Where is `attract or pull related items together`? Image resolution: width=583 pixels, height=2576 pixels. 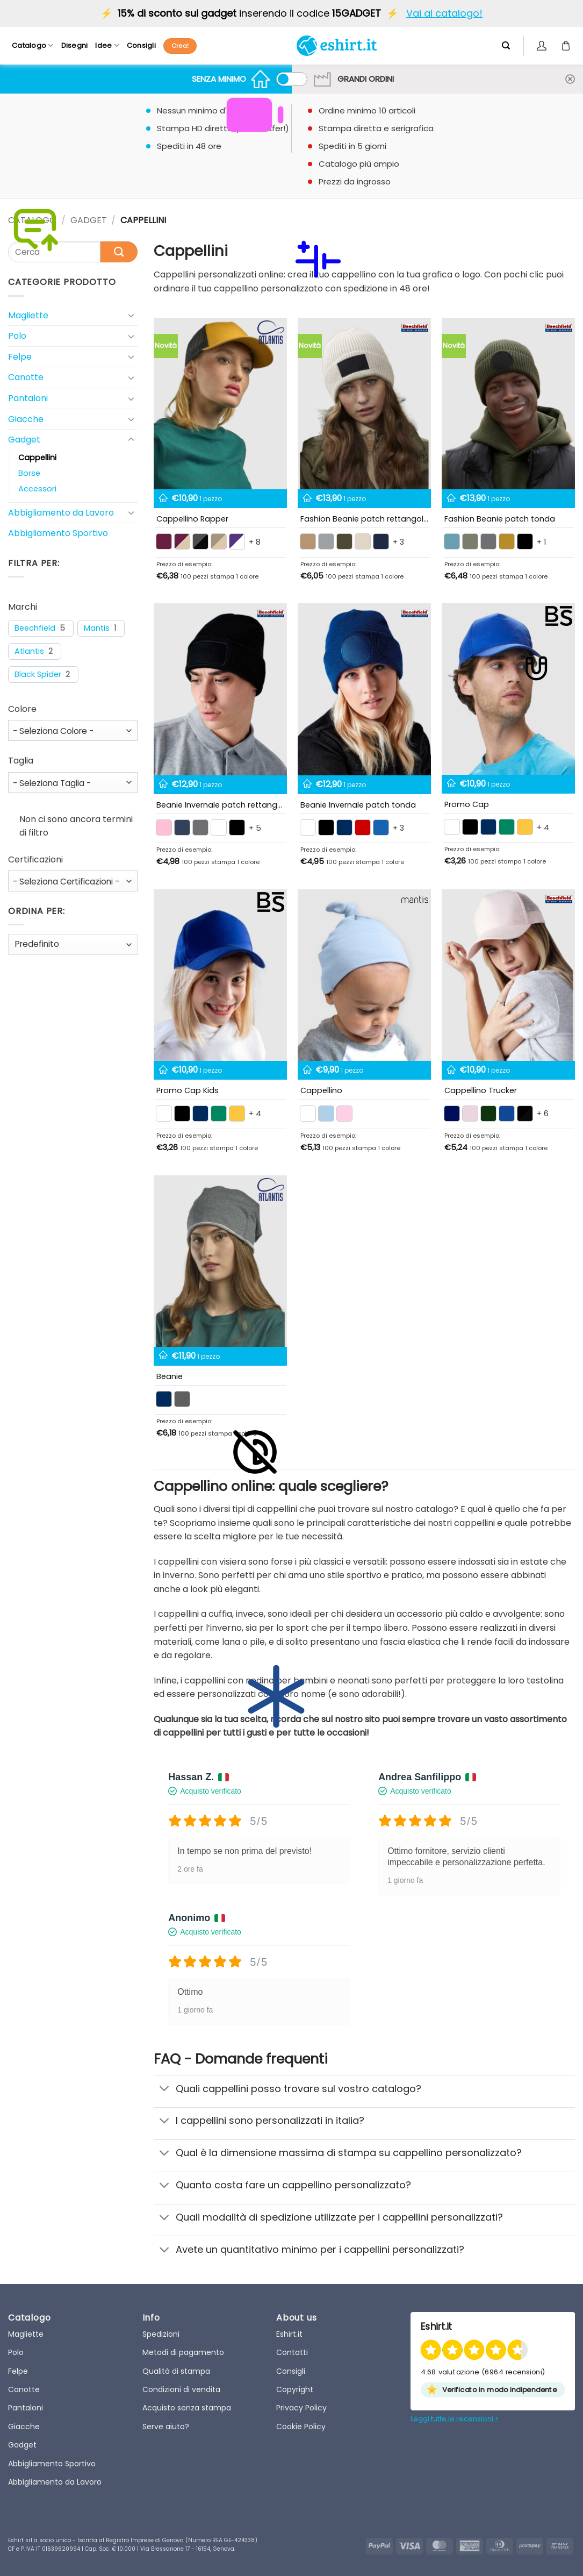 attract or pull related items together is located at coordinates (536, 668).